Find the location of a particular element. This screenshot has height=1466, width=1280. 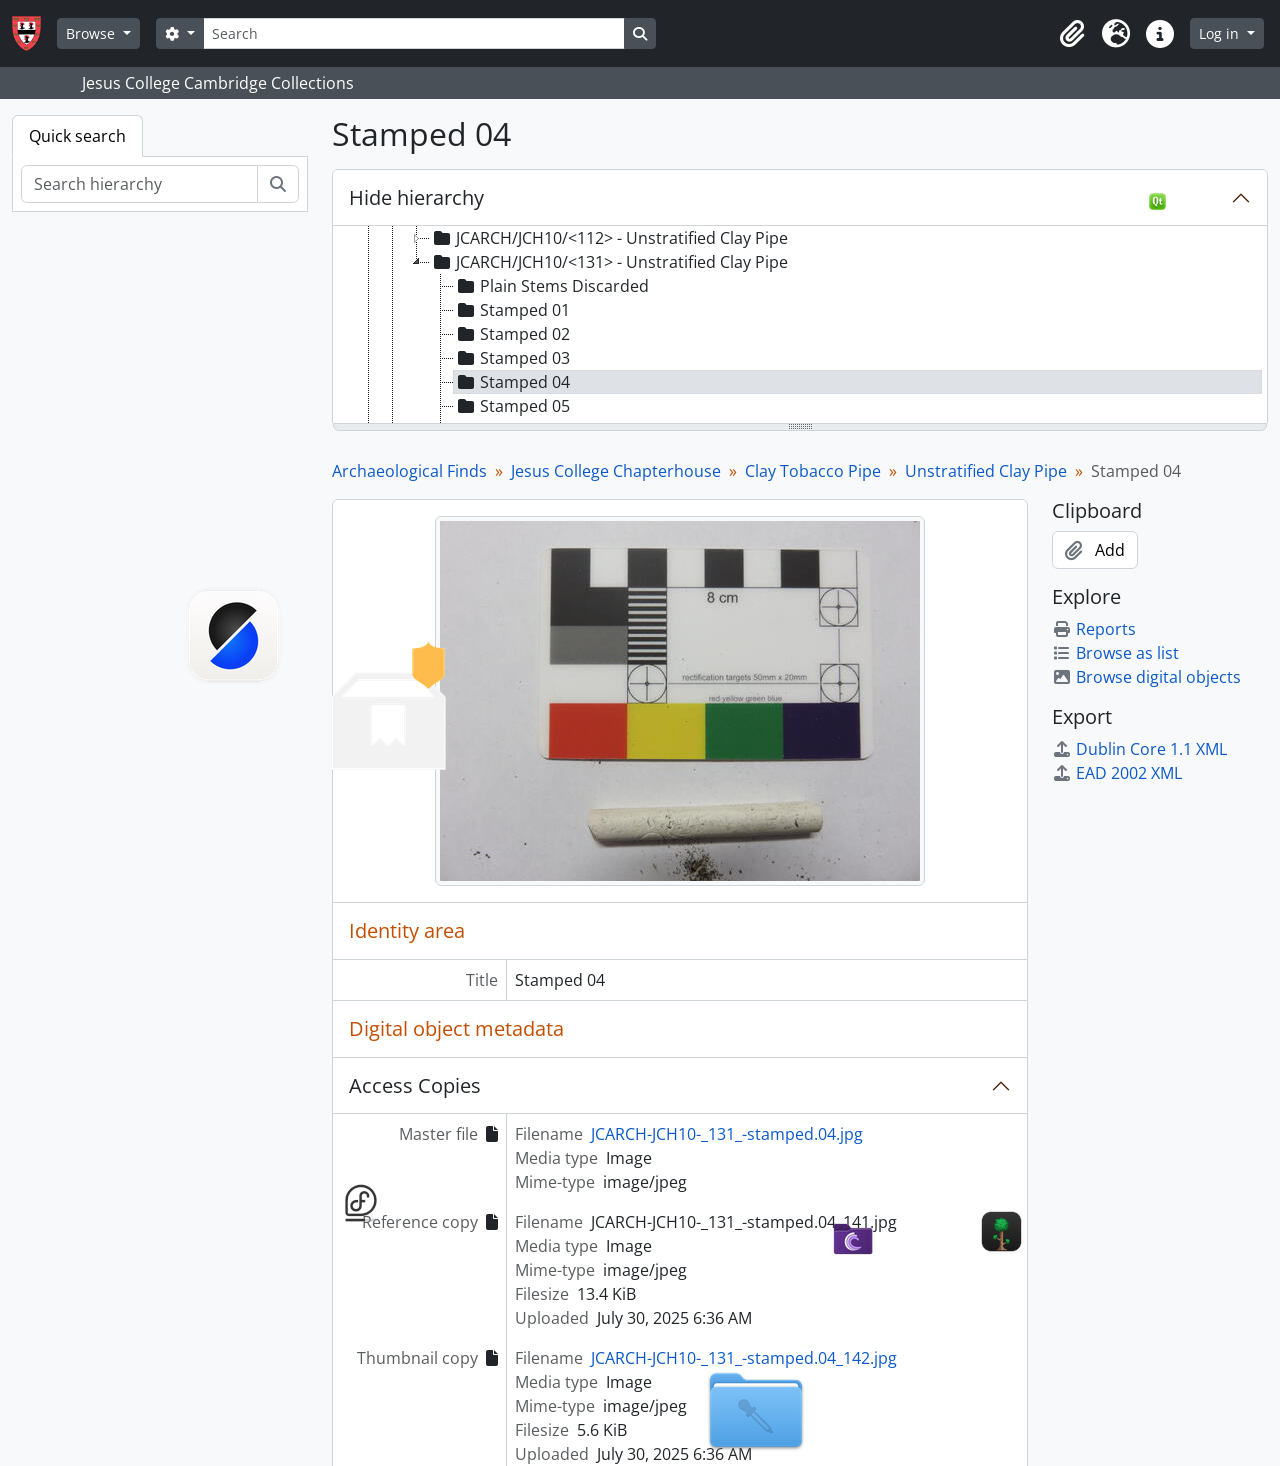

launch fedora linux installer is located at coordinates (361, 1203).